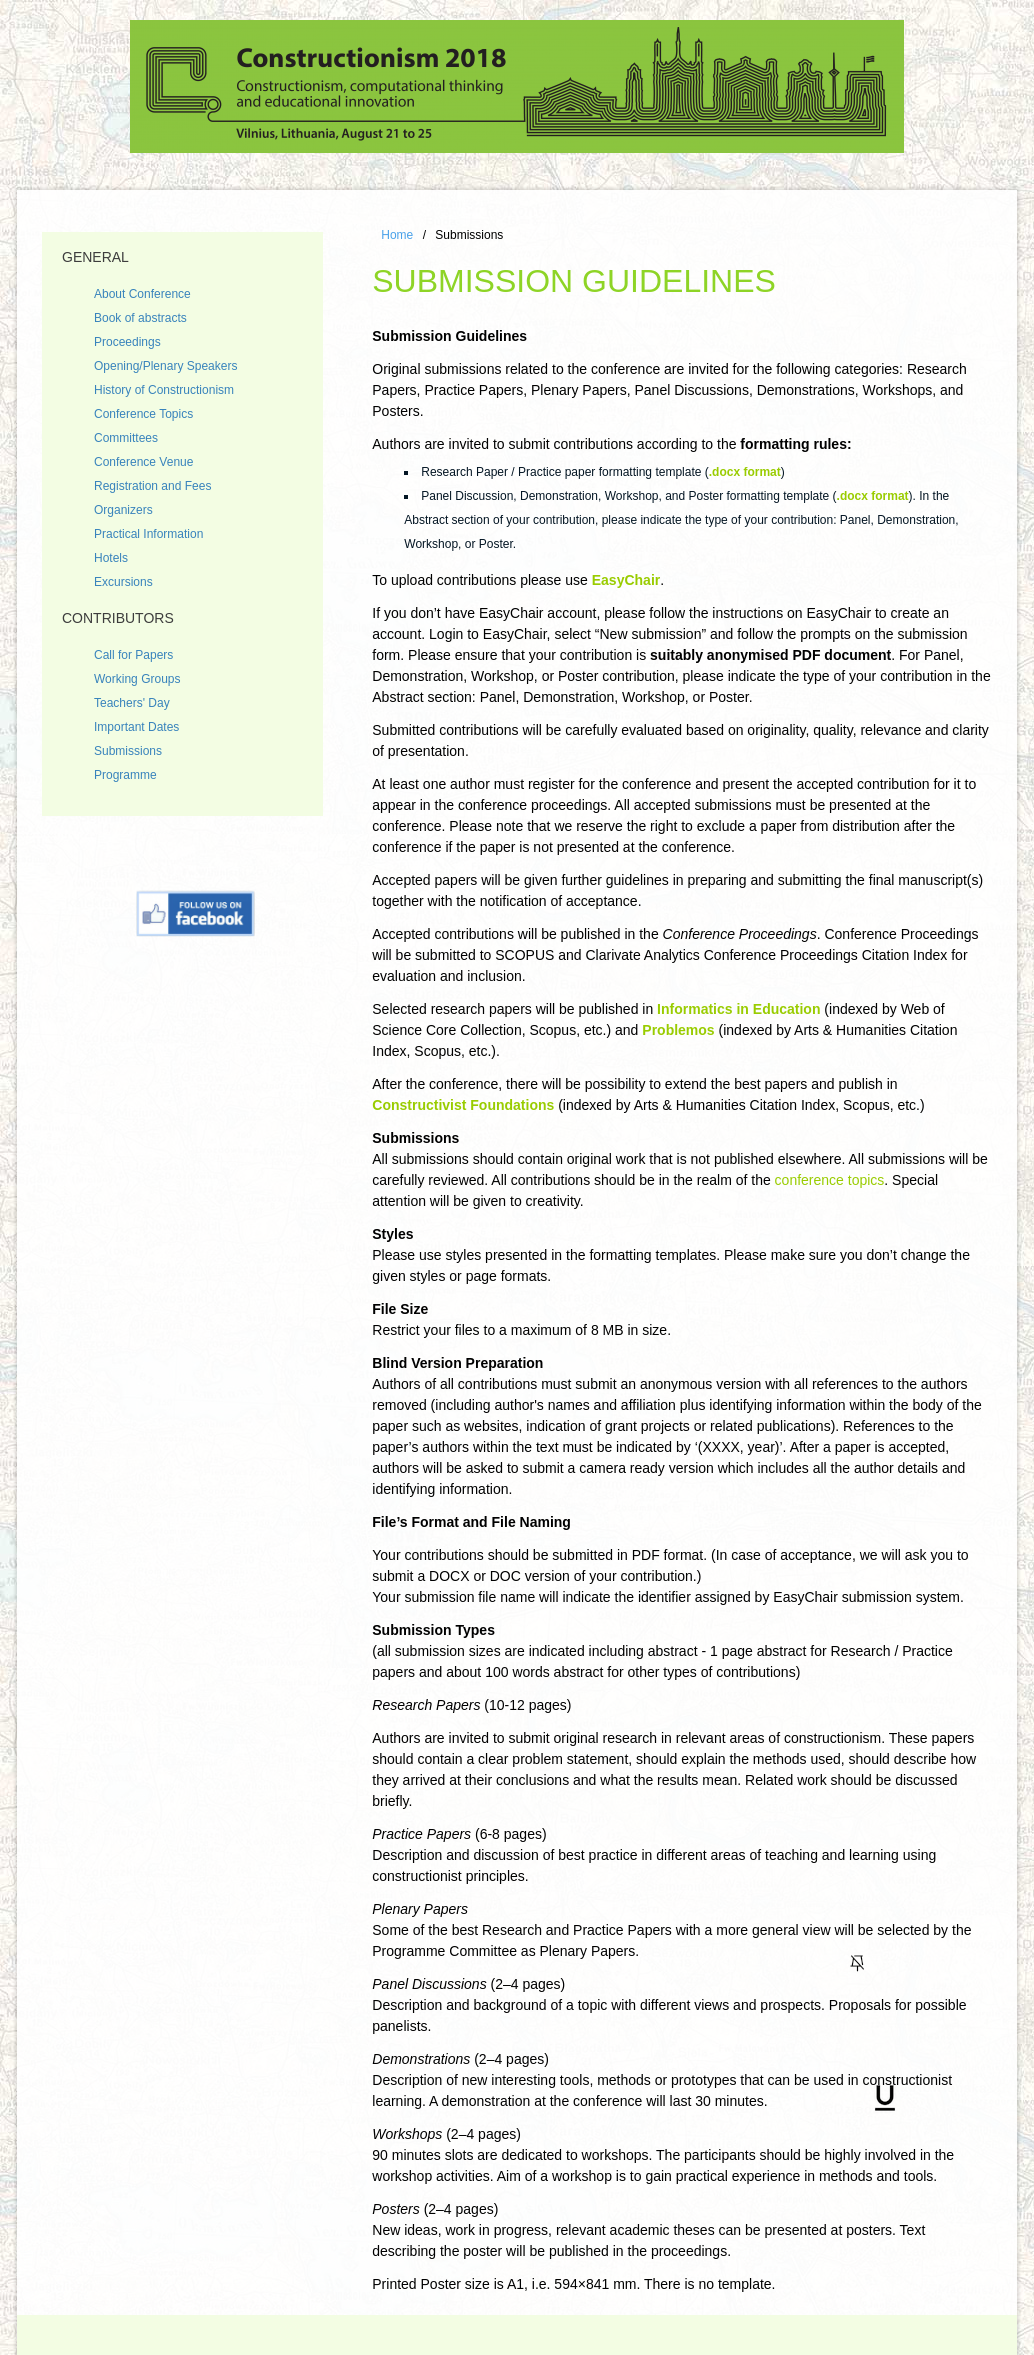  What do you see at coordinates (857, 1962) in the screenshot?
I see `unpin an item from its current location` at bounding box center [857, 1962].